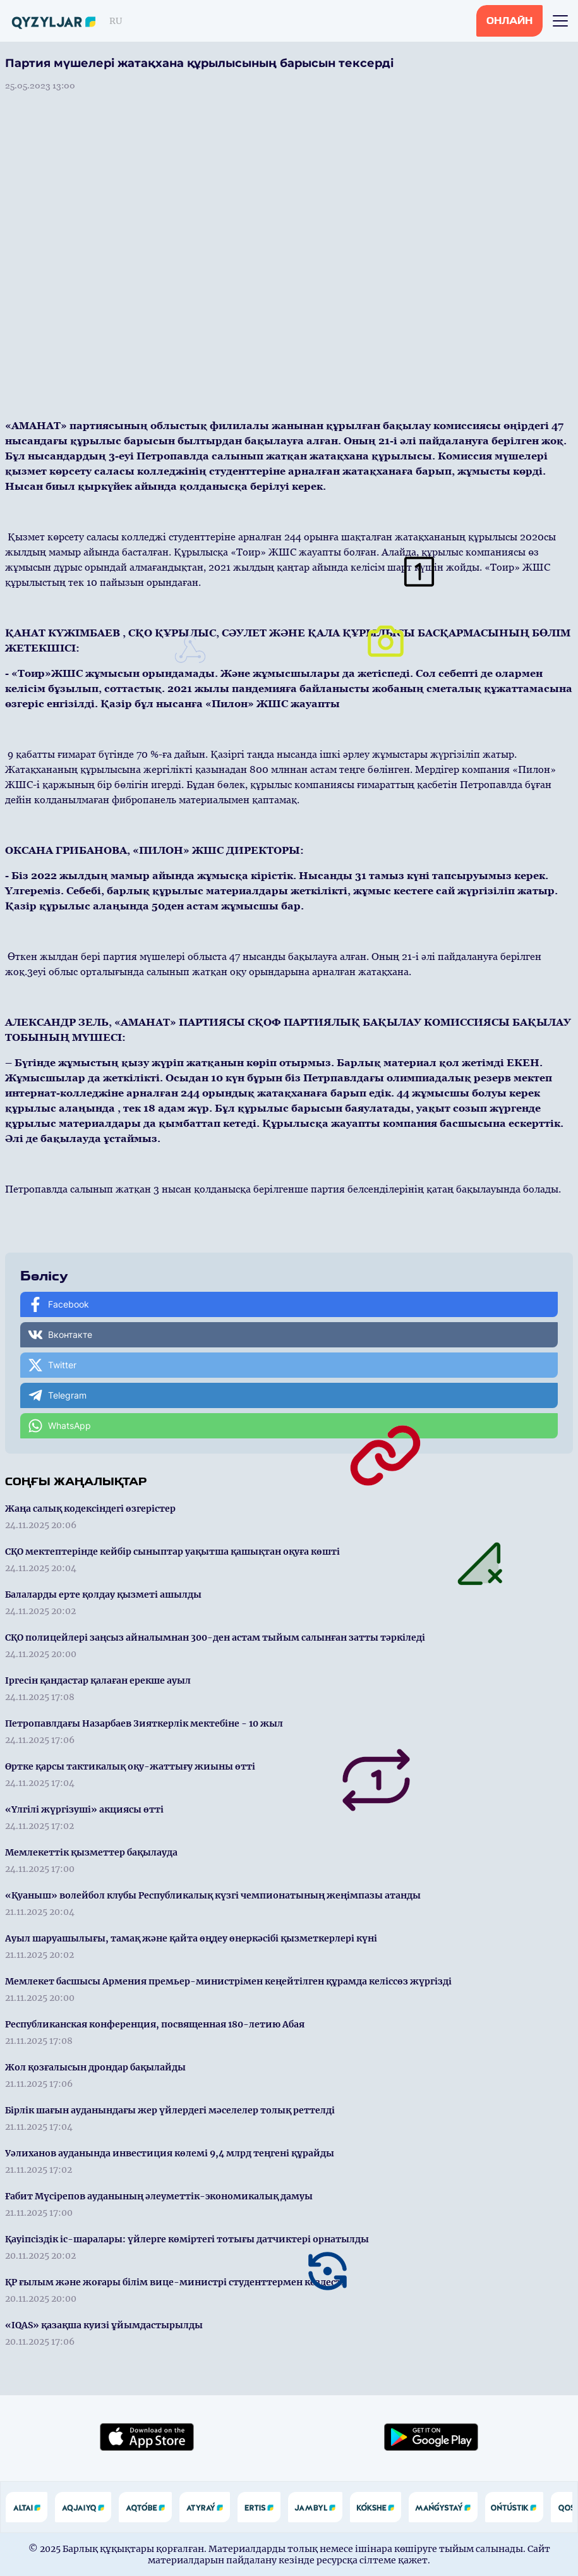 The width and height of the screenshot is (578, 2576). Describe the element at coordinates (190, 651) in the screenshot. I see `configure webhook integrations` at that location.